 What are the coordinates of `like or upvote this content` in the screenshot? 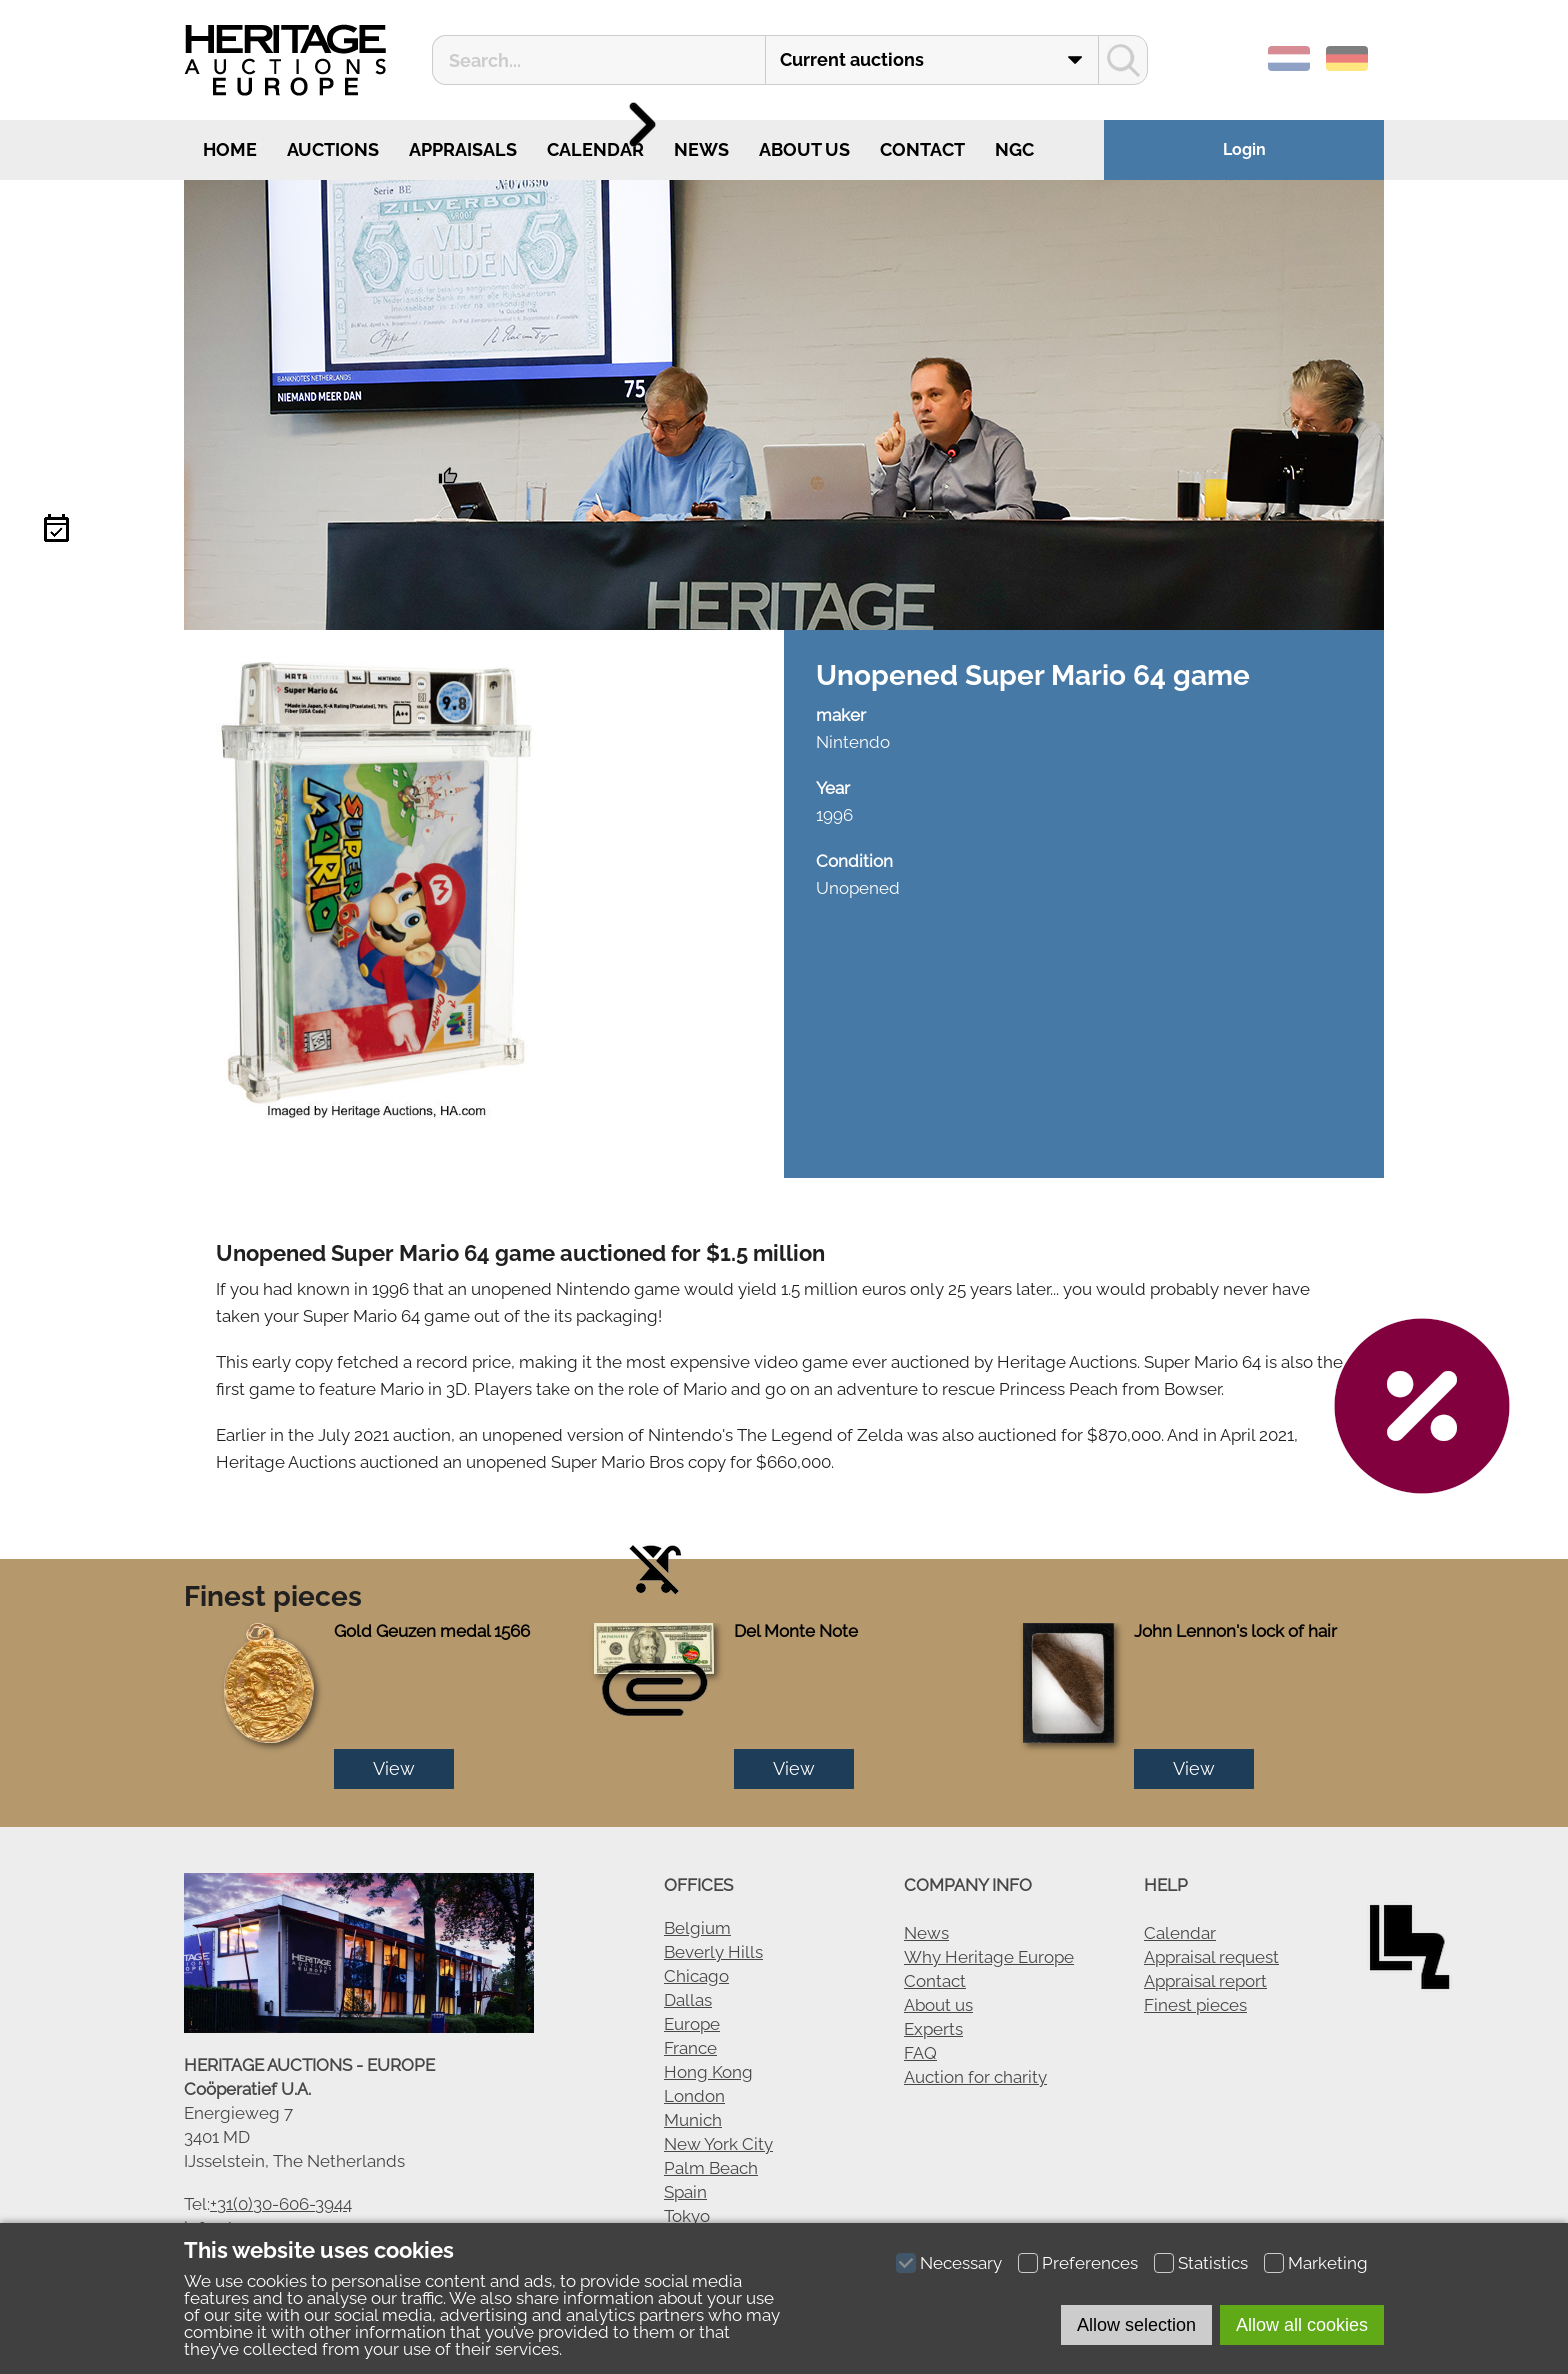 It's located at (448, 476).